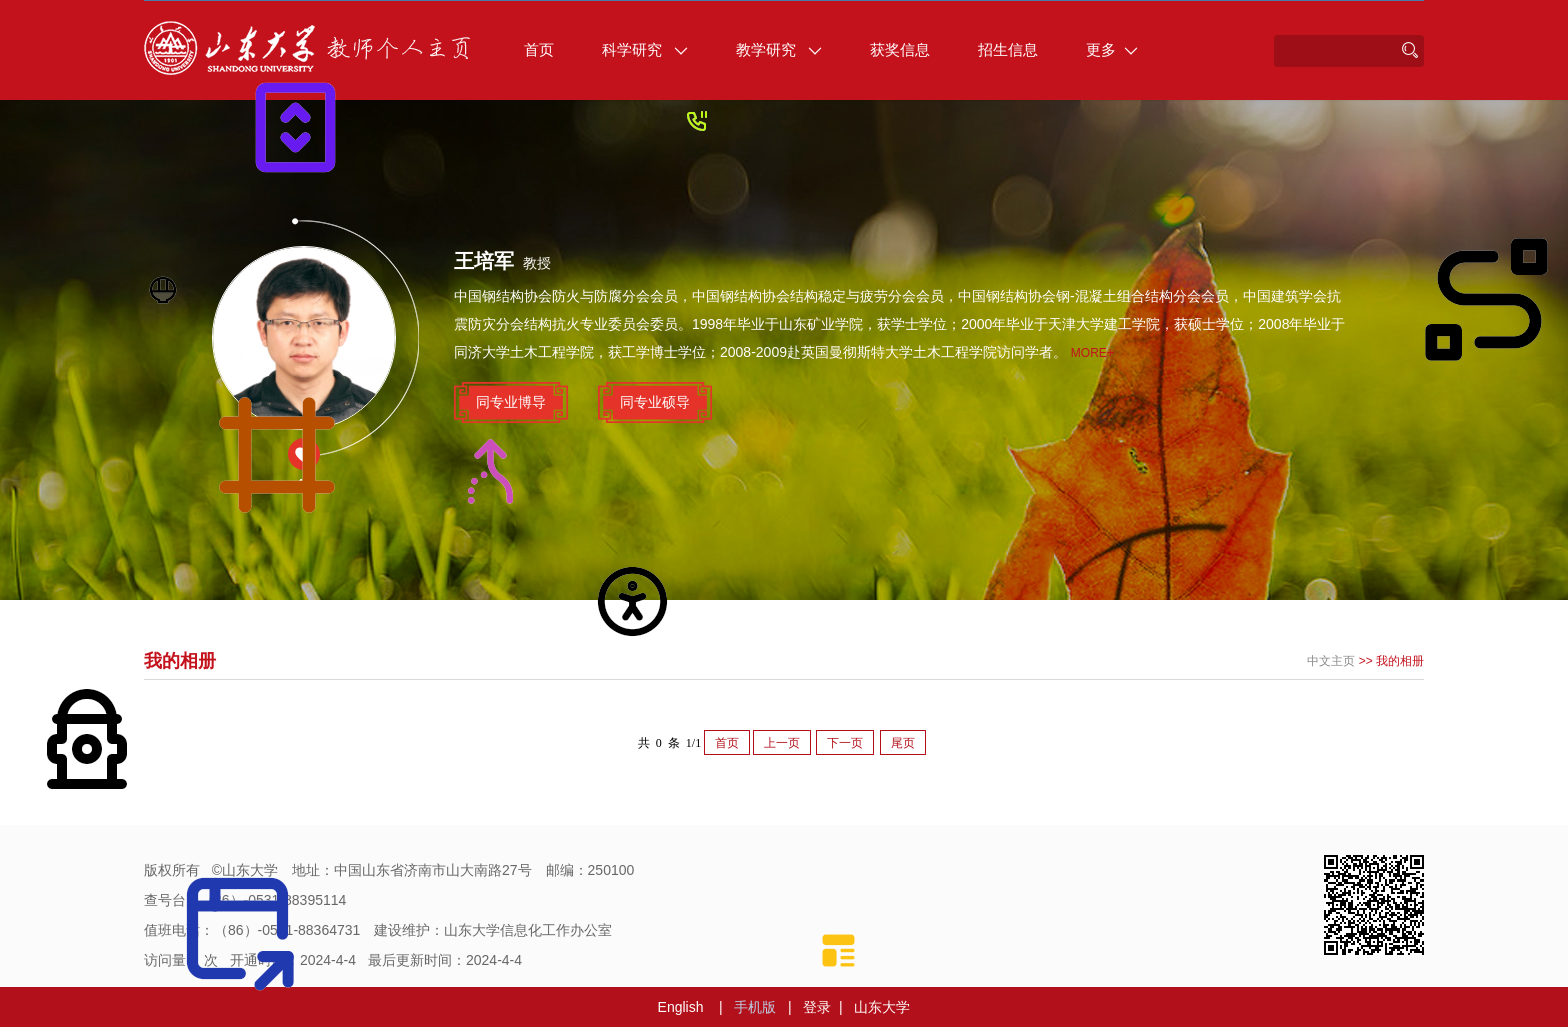 This screenshot has width=1568, height=1027. I want to click on browse asian or rice-based food options, so click(163, 290).